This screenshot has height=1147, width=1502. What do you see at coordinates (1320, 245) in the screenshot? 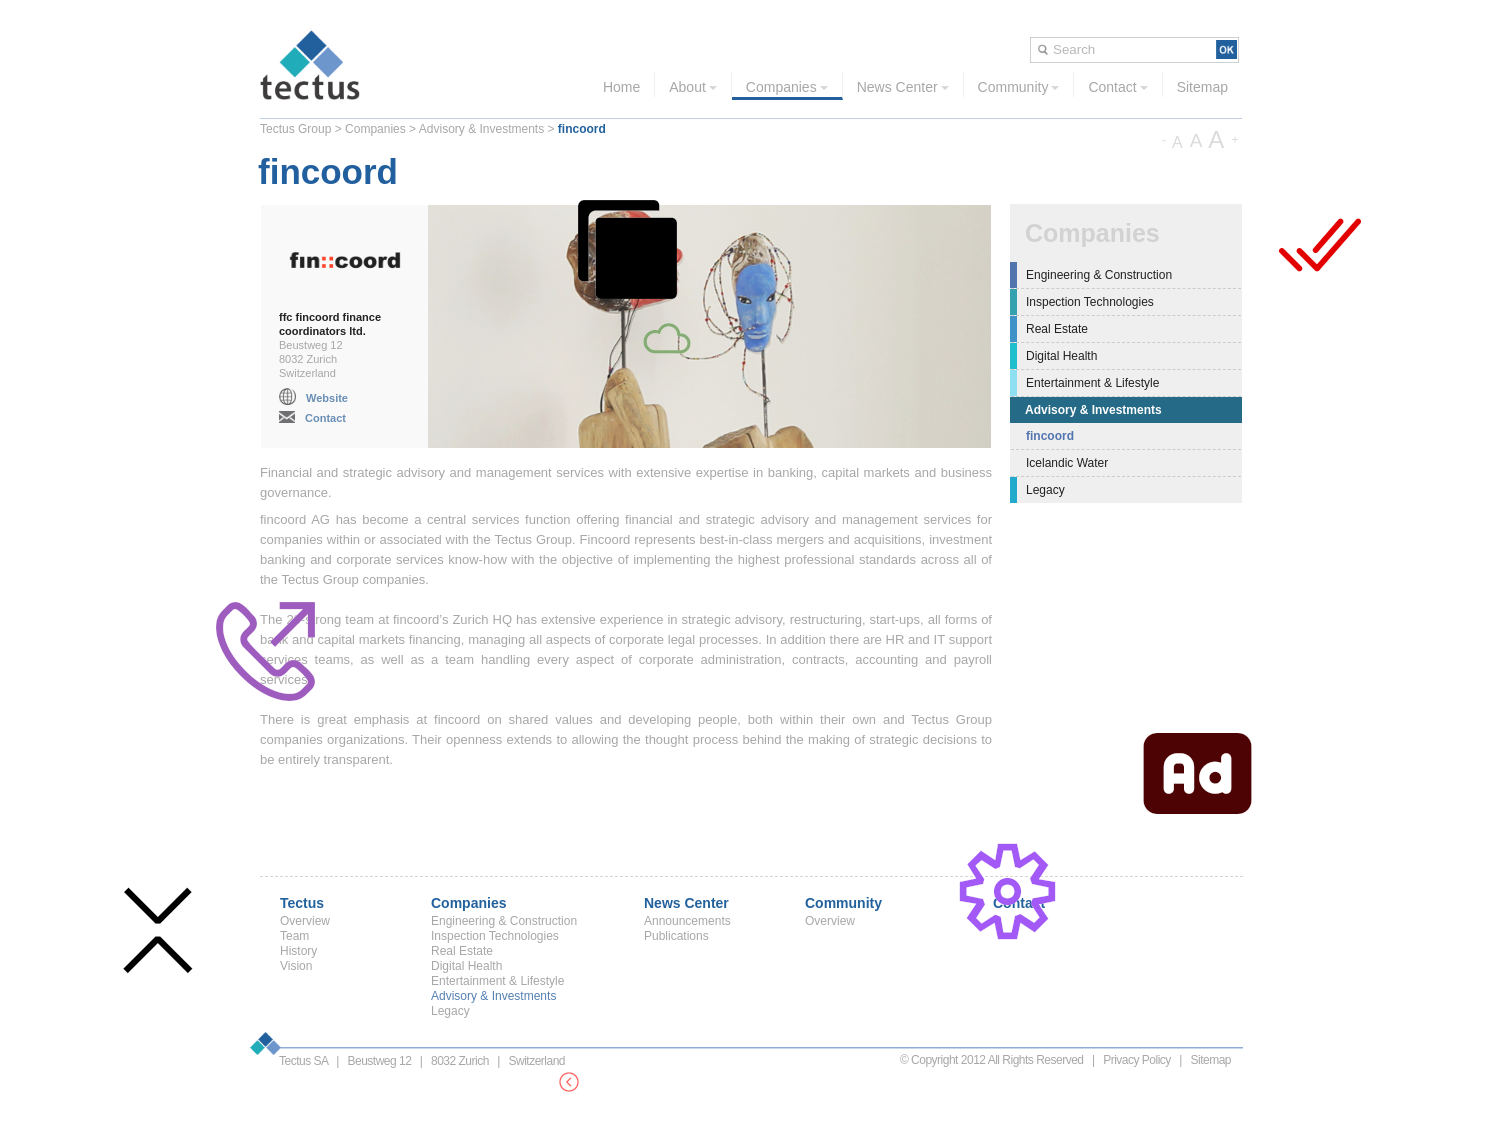
I see `indicates all tasks or items are complete` at bounding box center [1320, 245].